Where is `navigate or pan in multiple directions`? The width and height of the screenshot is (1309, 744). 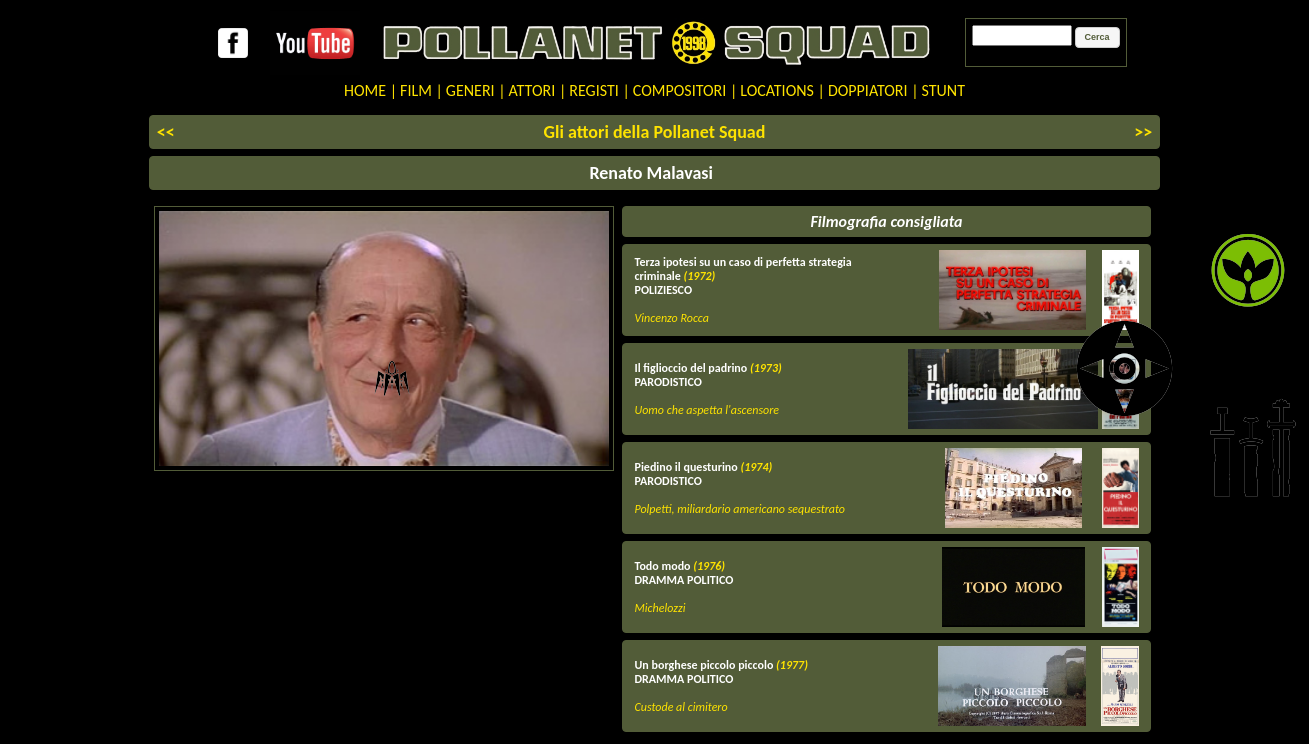 navigate or pan in multiple directions is located at coordinates (1124, 368).